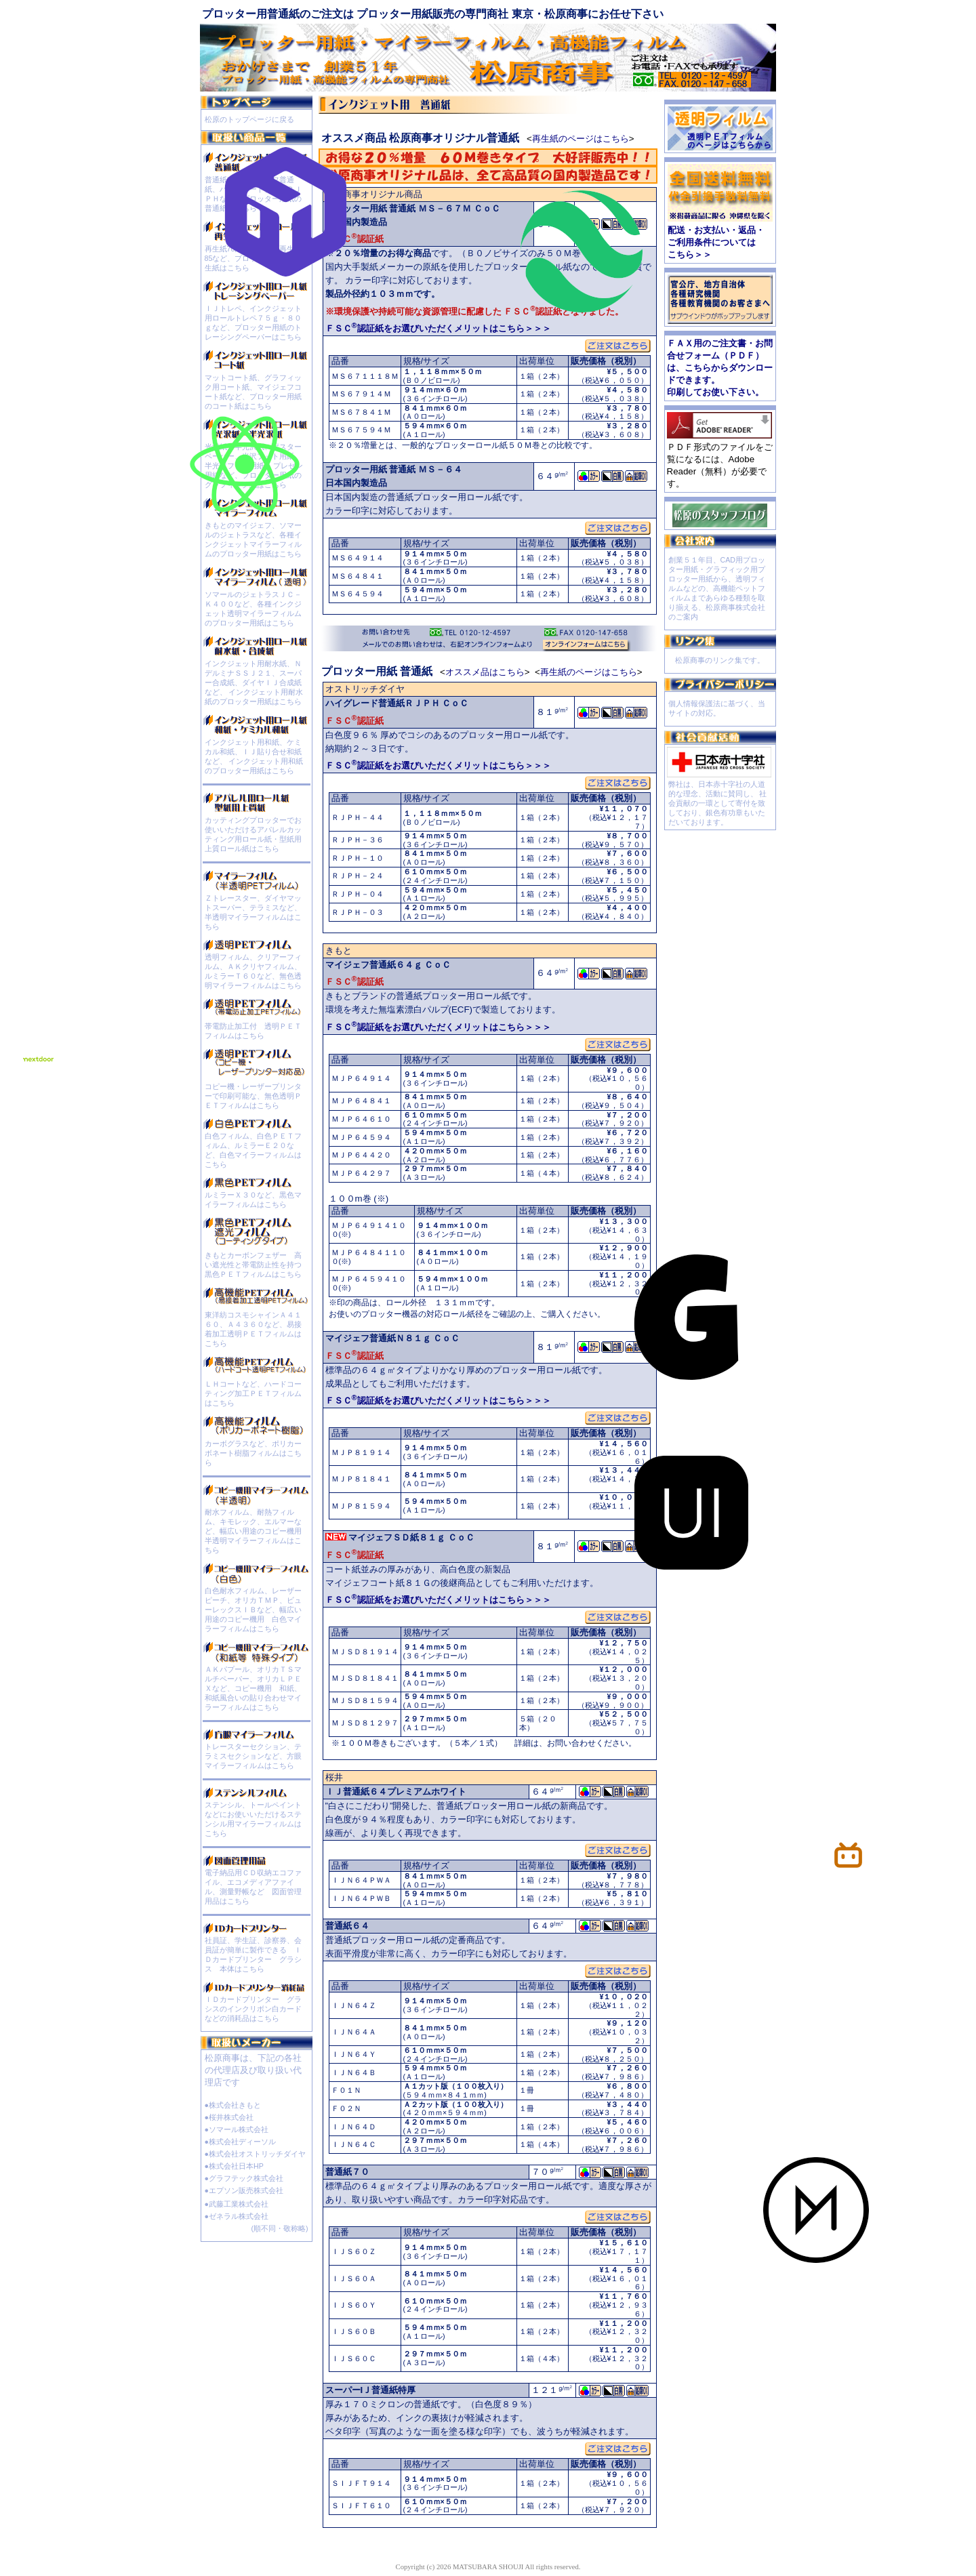 This screenshot has height=2576, width=976. I want to click on open the nextdoor app, so click(38, 1059).